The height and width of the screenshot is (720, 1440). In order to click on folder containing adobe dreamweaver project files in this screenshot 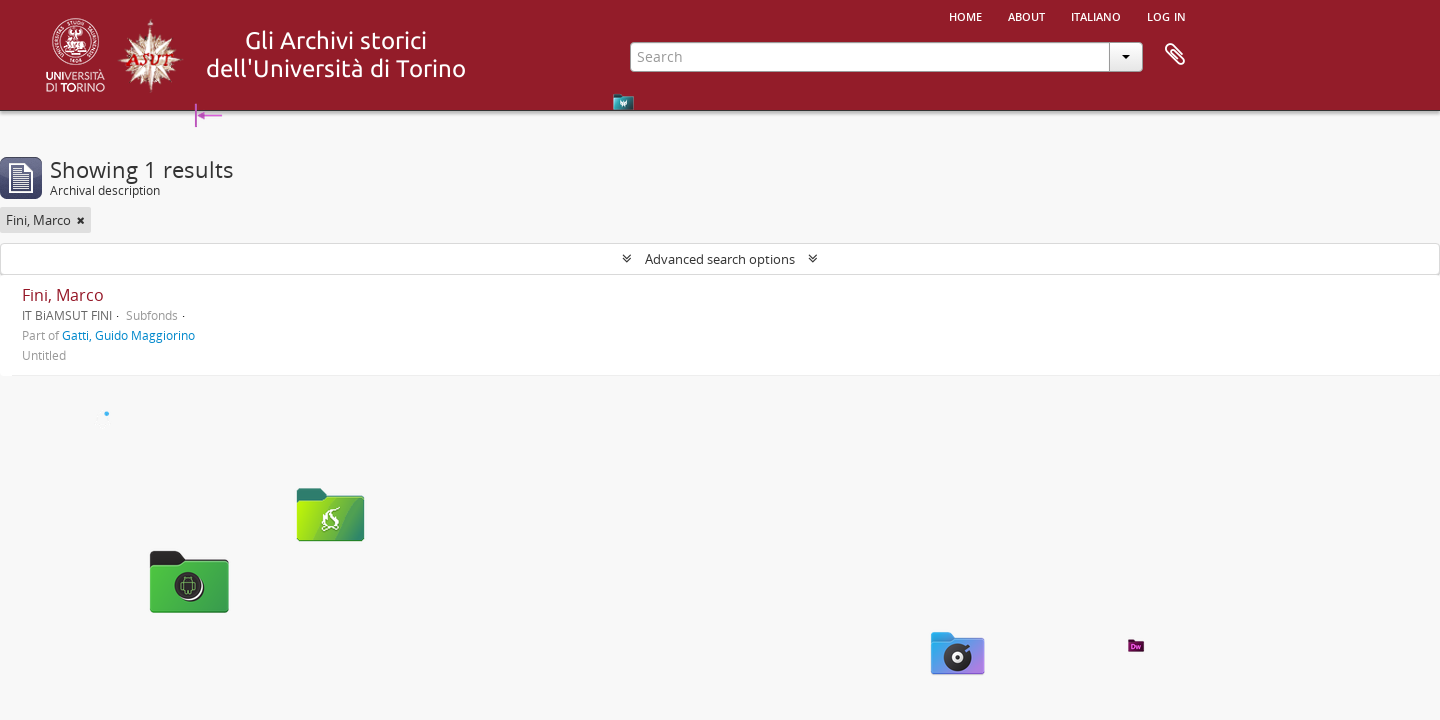, I will do `click(1136, 646)`.